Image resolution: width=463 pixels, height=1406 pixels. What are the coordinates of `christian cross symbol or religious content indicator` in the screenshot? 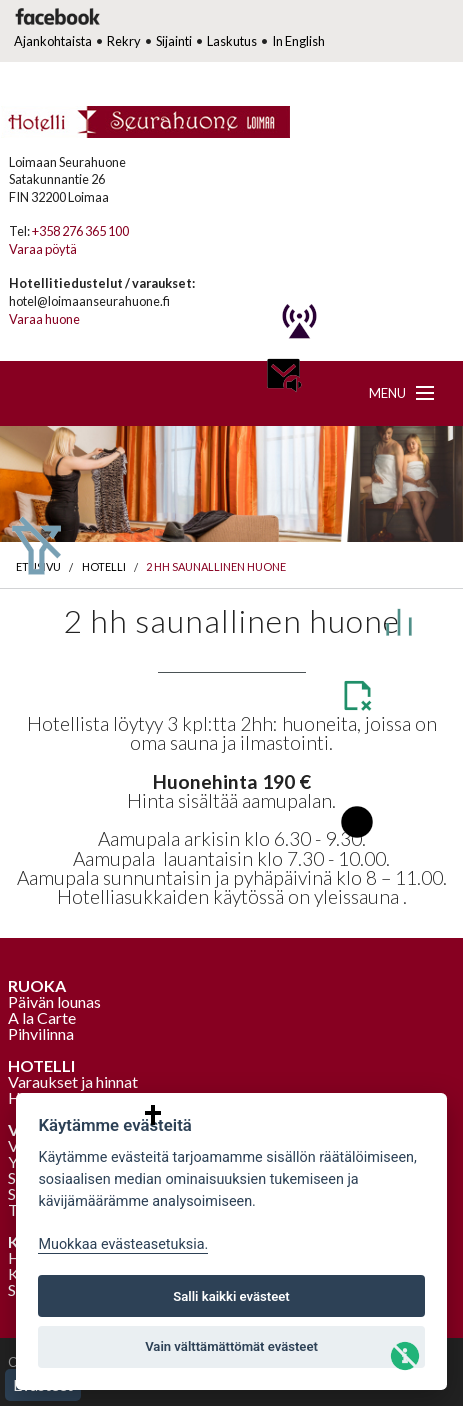 It's located at (153, 1115).